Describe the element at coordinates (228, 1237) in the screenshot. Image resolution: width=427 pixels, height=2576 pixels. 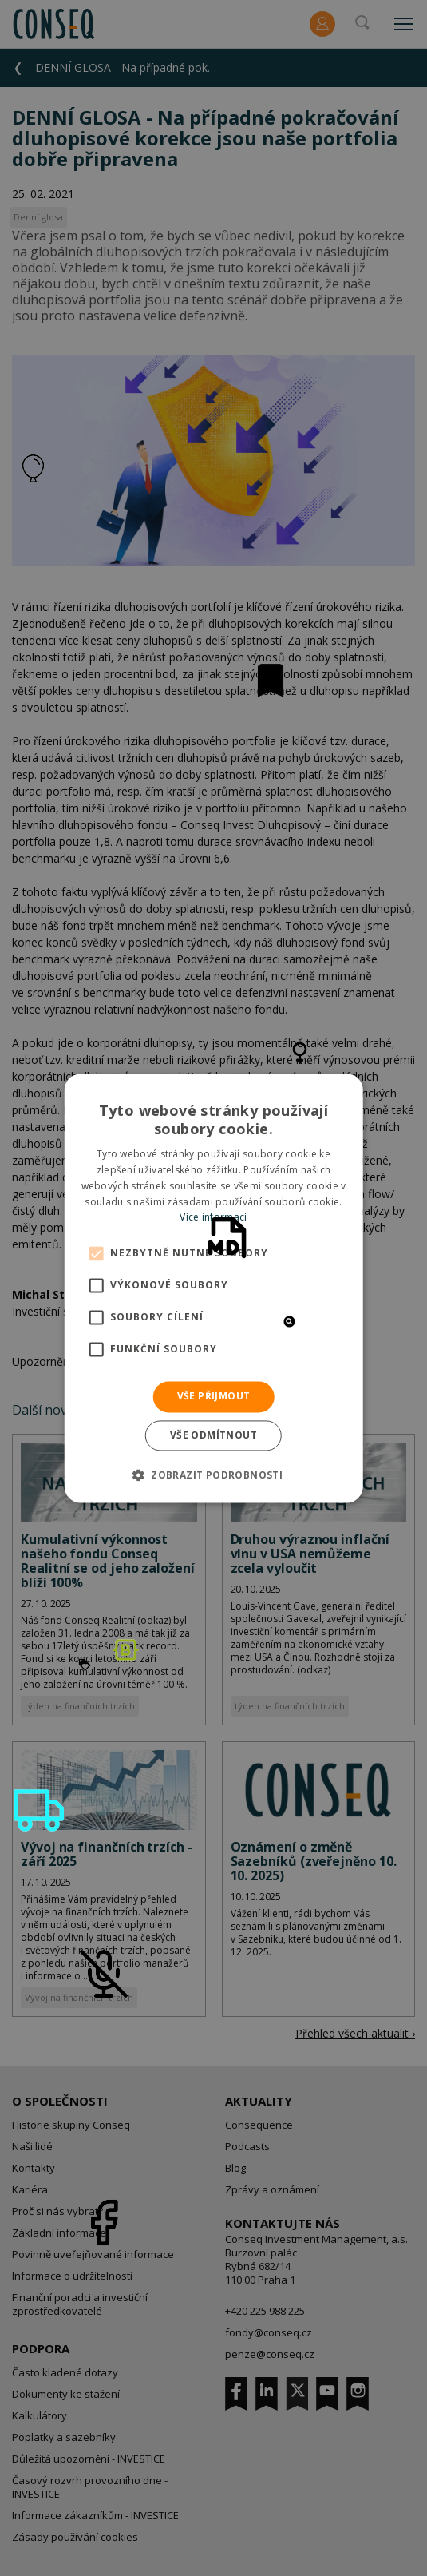
I see `open a markdown file` at that location.